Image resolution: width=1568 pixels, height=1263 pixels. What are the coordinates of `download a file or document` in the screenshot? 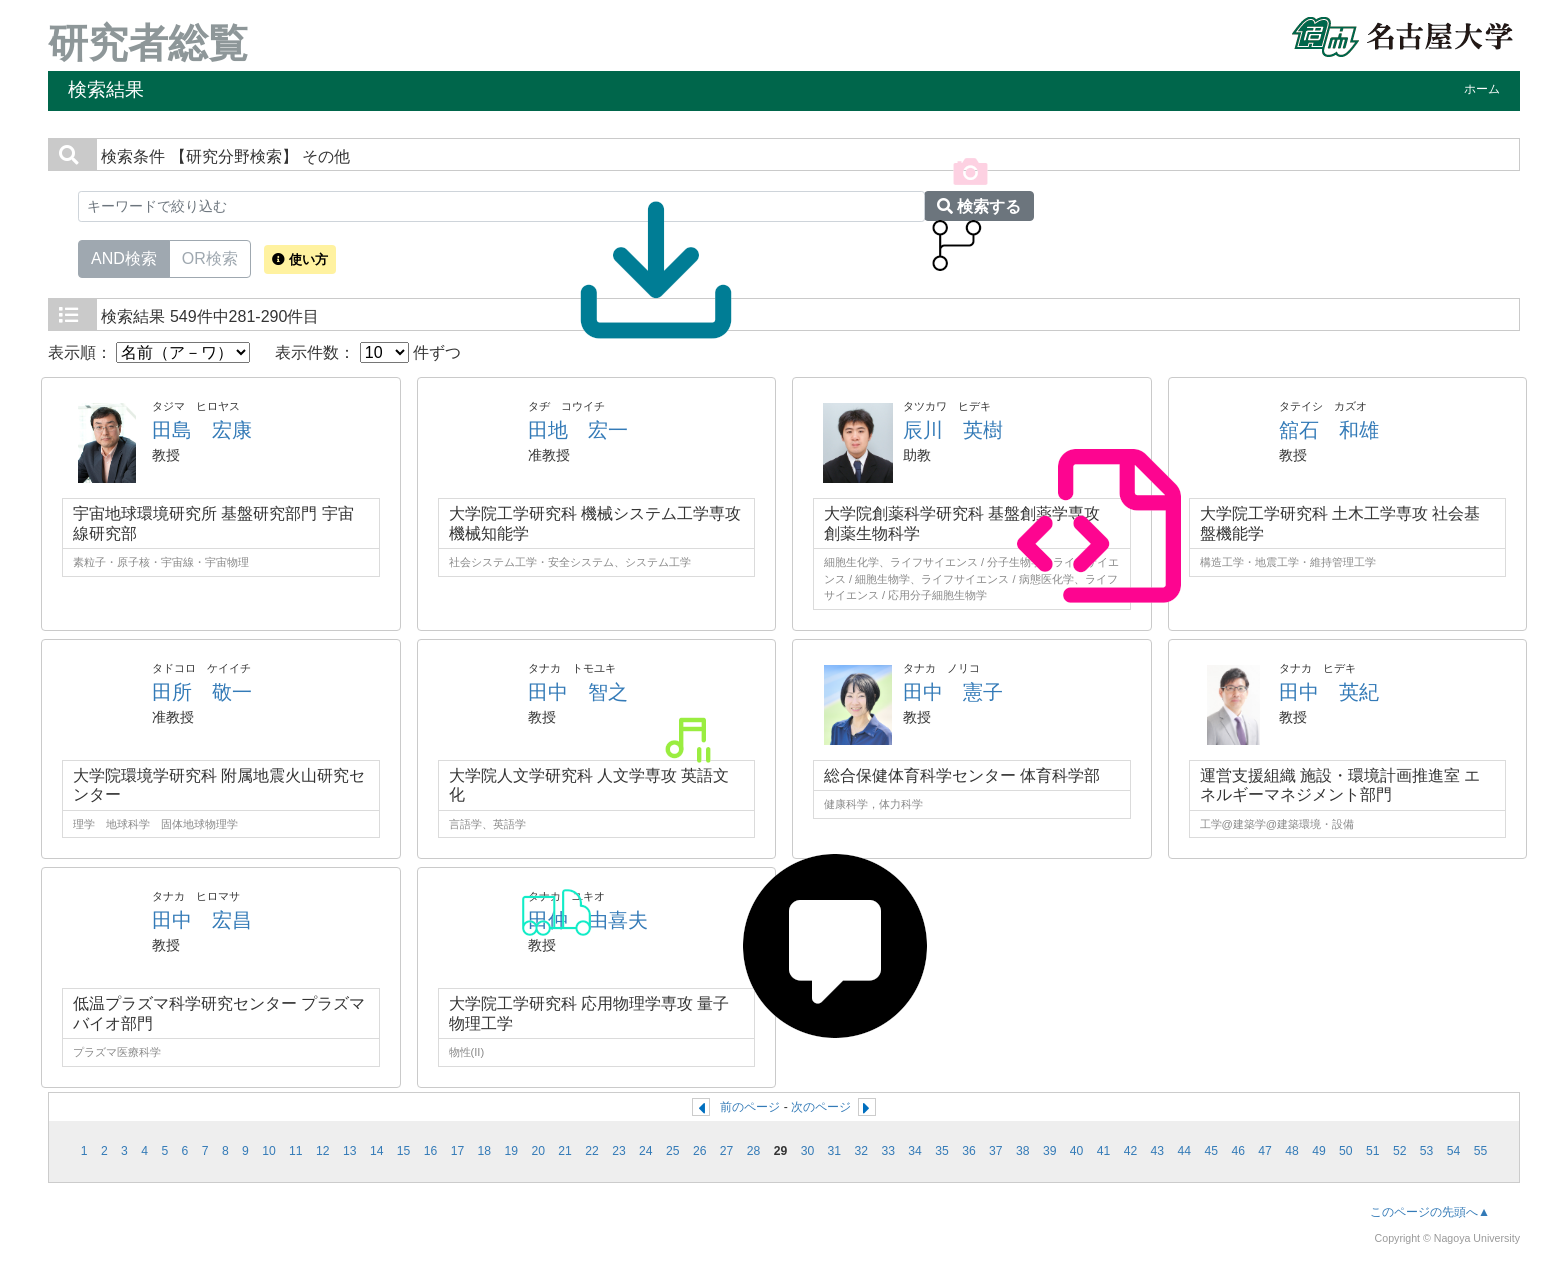 It's located at (656, 274).